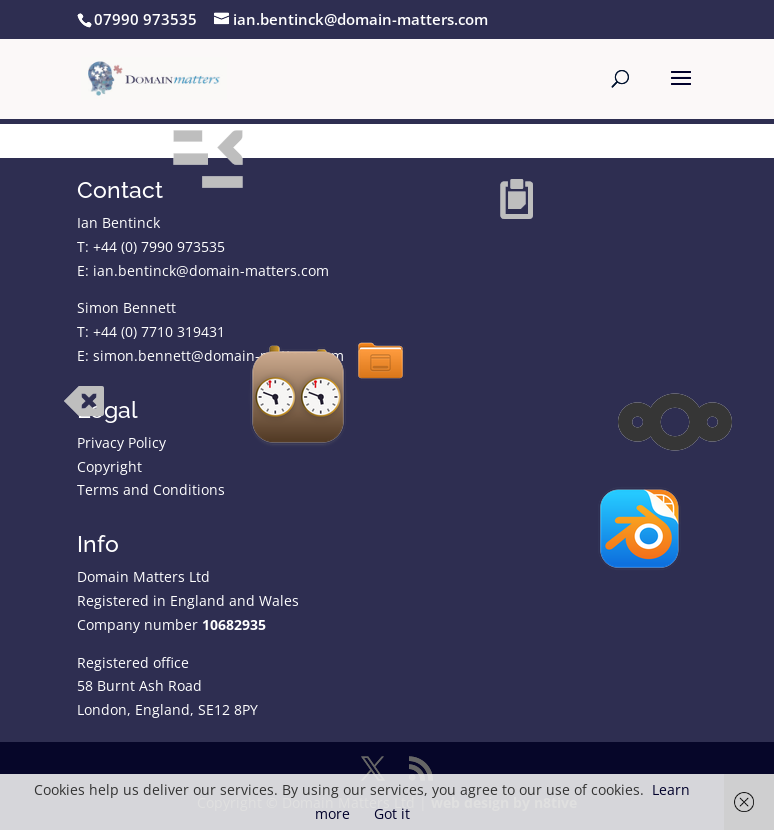 The height and width of the screenshot is (830, 774). Describe the element at coordinates (518, 199) in the screenshot. I see `paste content from clipboard` at that location.